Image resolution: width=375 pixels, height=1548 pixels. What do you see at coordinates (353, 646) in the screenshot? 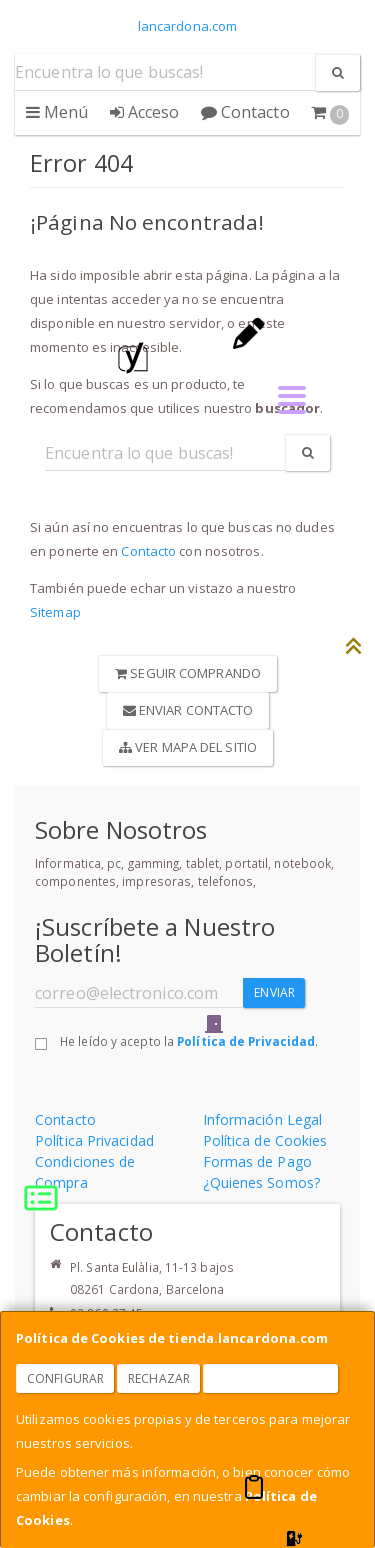
I see `scroll to top of page` at bounding box center [353, 646].